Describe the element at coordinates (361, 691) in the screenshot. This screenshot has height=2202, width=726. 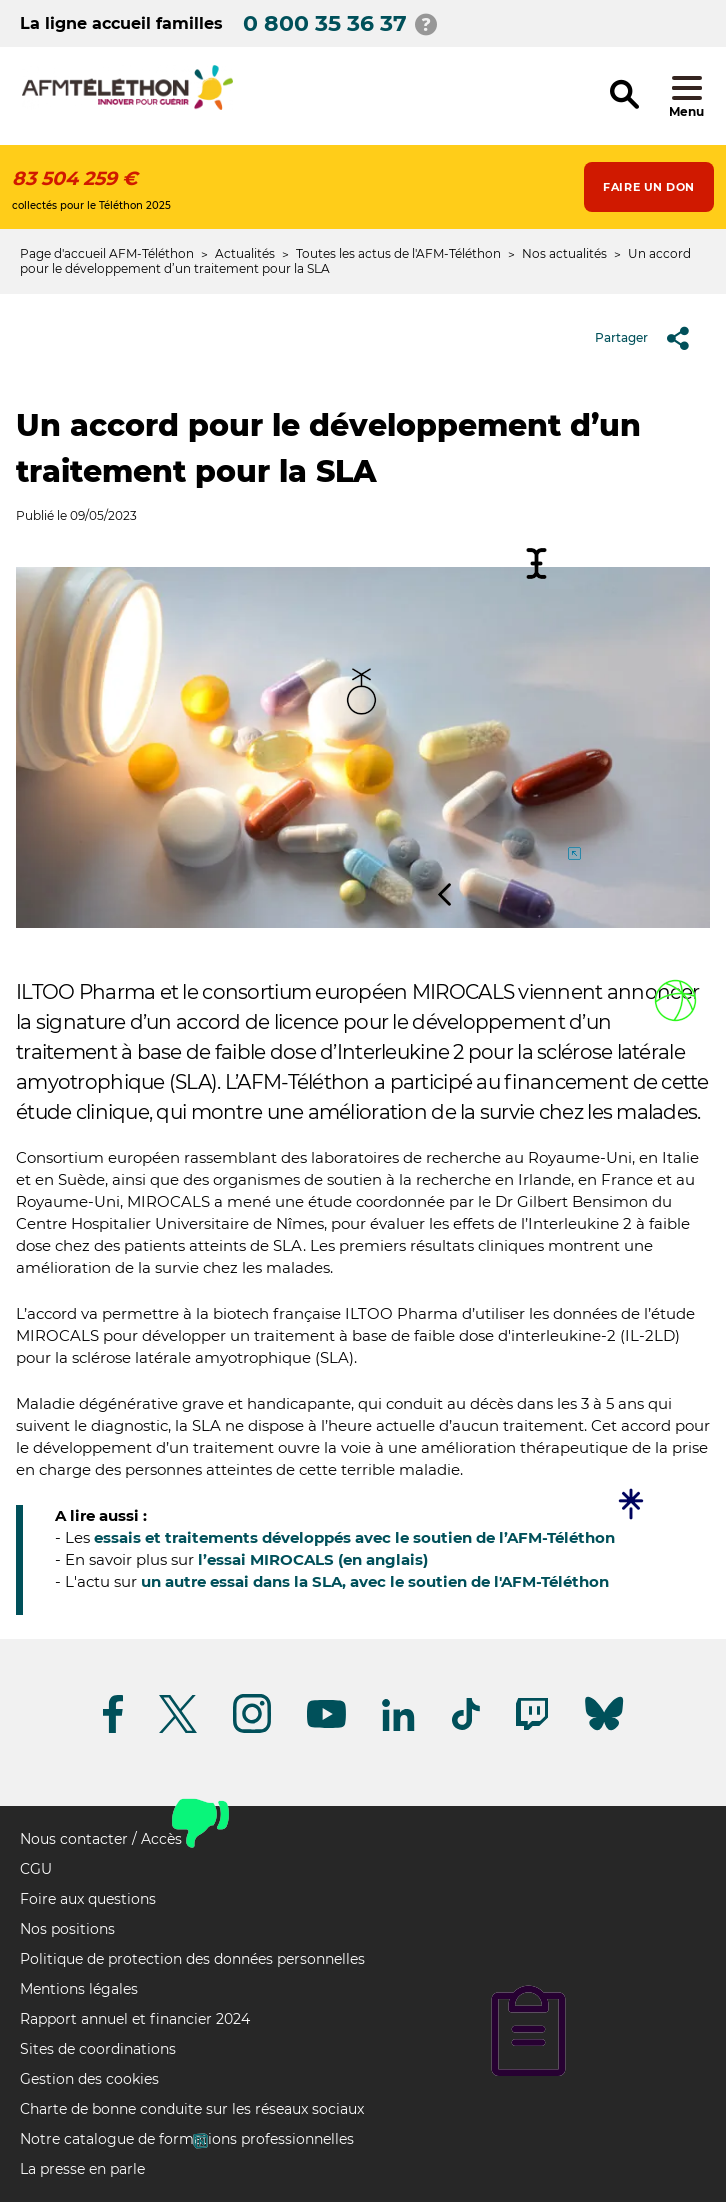
I see `select nonbinary gender identity` at that location.